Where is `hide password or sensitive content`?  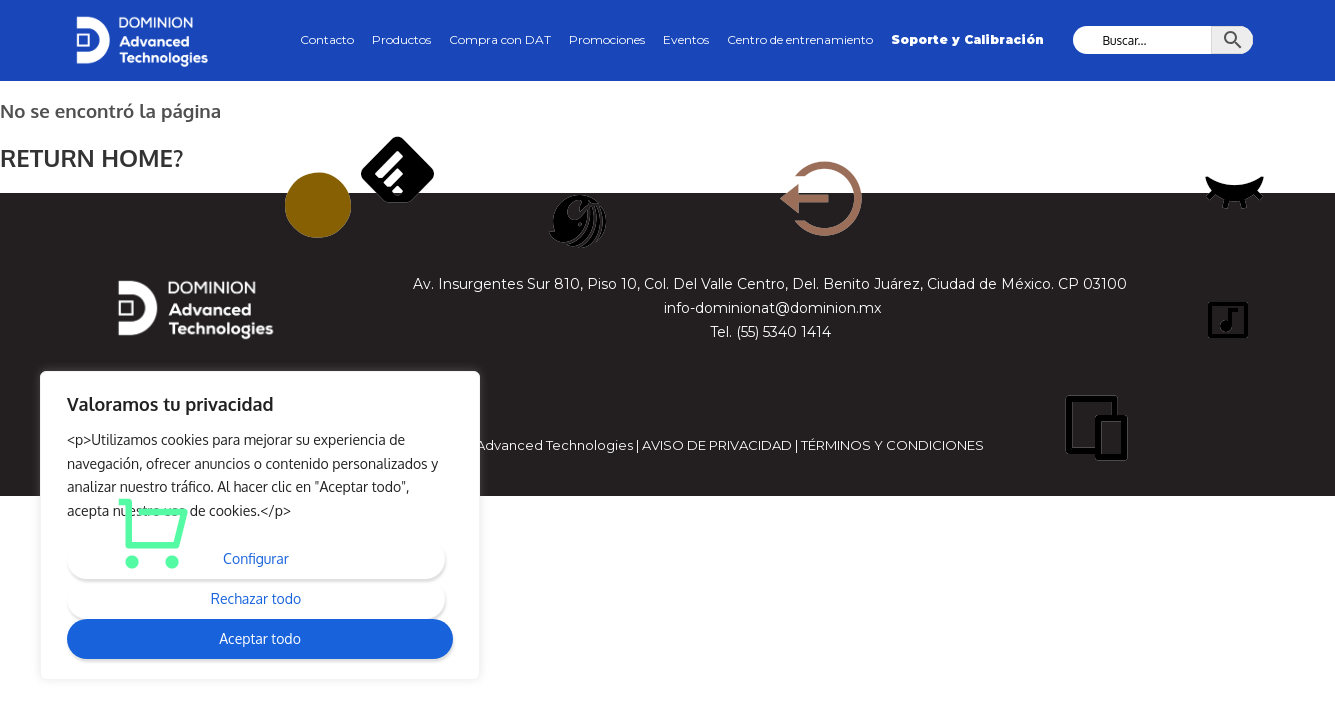
hide password or sensitive content is located at coordinates (1234, 190).